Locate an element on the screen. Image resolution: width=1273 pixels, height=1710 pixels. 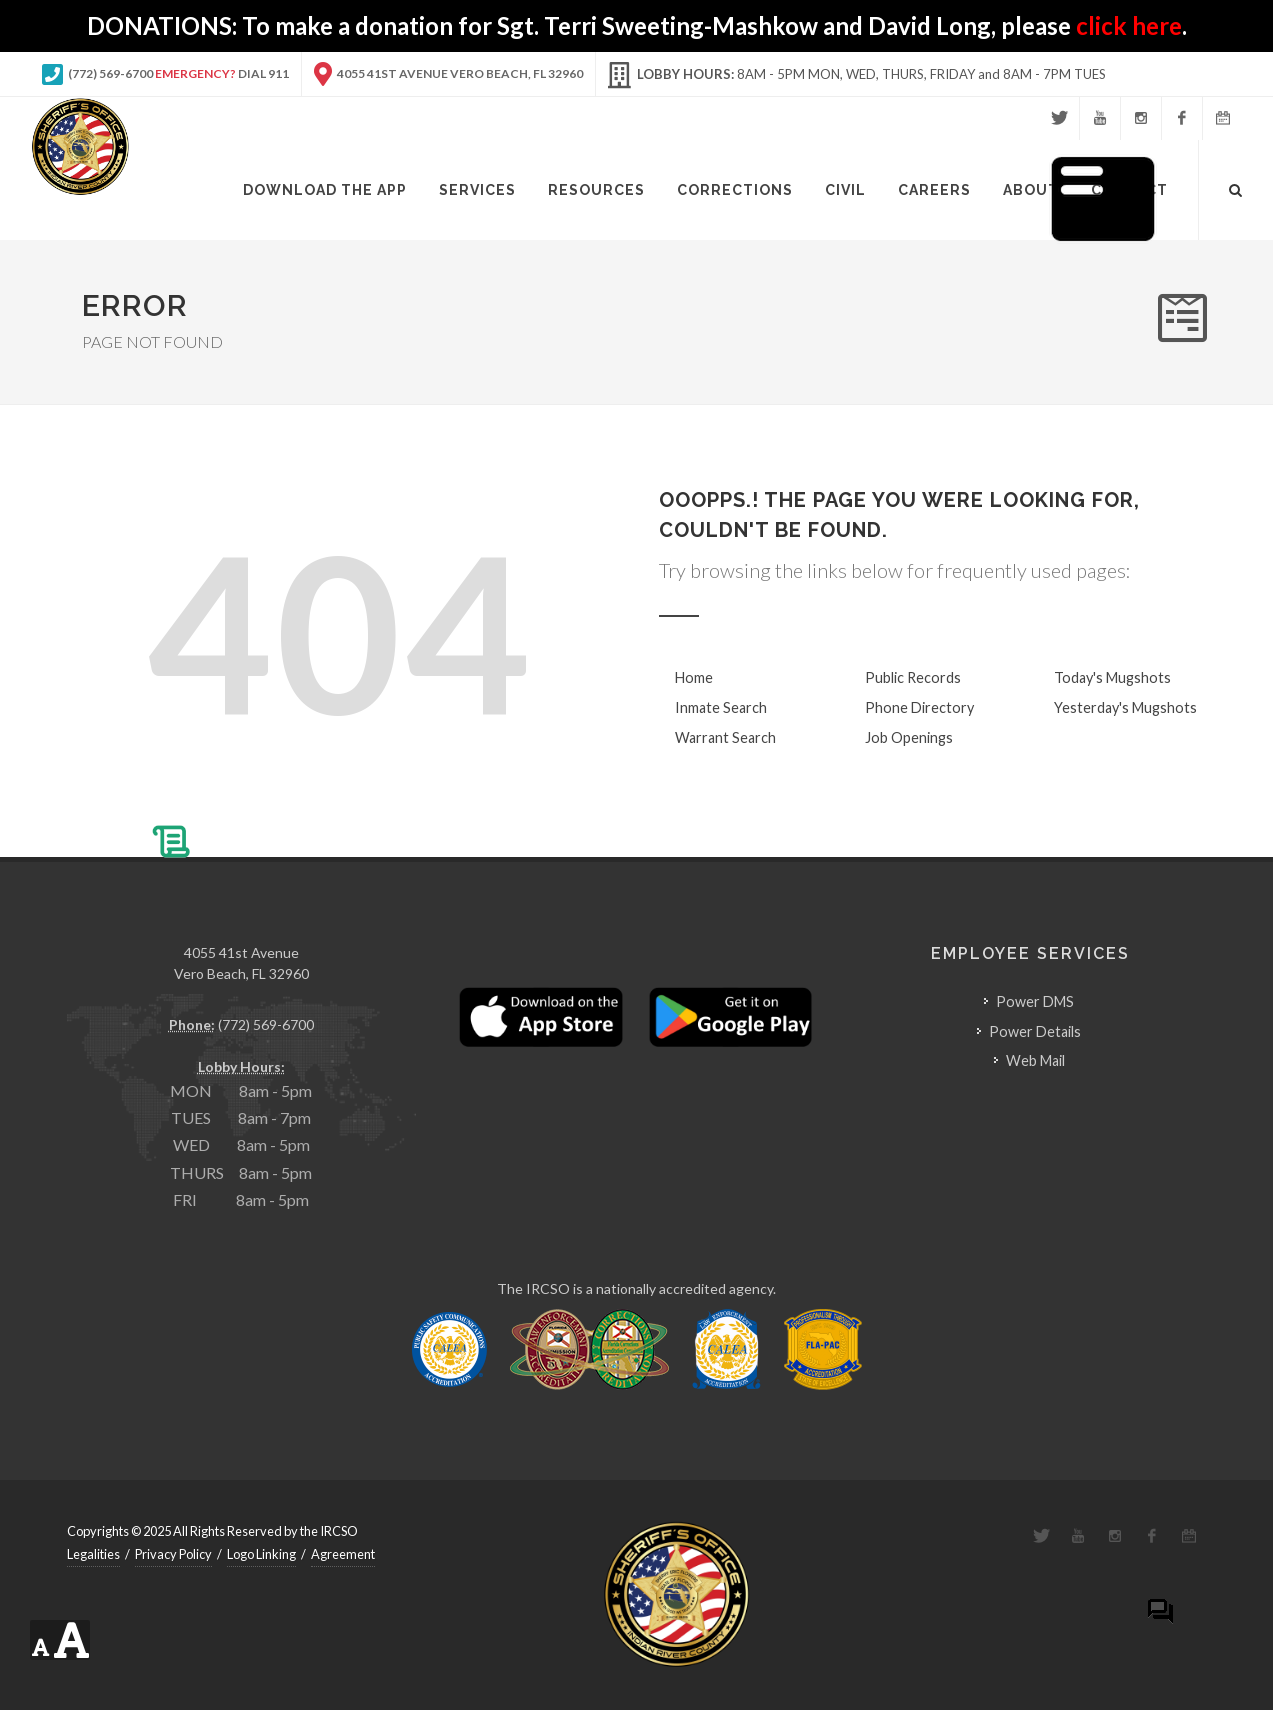
view featured playlist is located at coordinates (1103, 199).